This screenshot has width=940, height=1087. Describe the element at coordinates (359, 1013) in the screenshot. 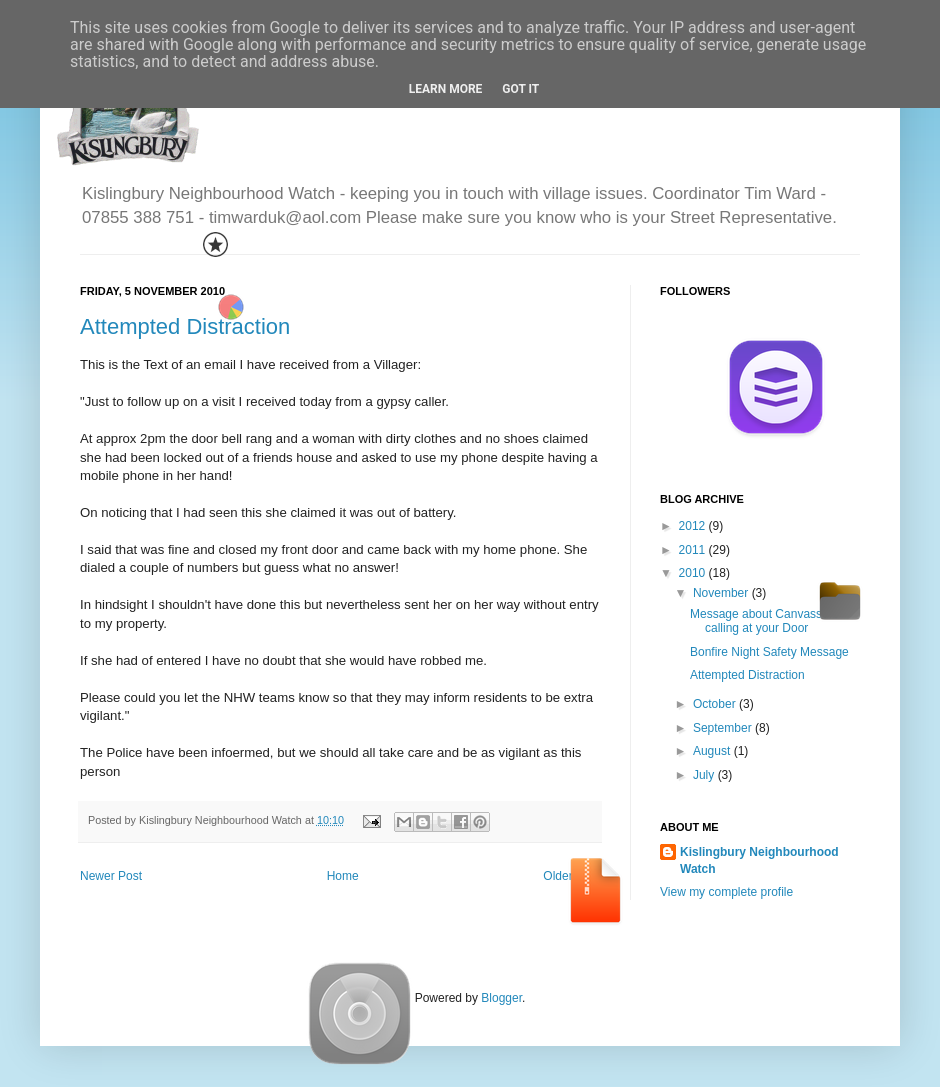

I see `open Find My app to locate devices or people` at that location.